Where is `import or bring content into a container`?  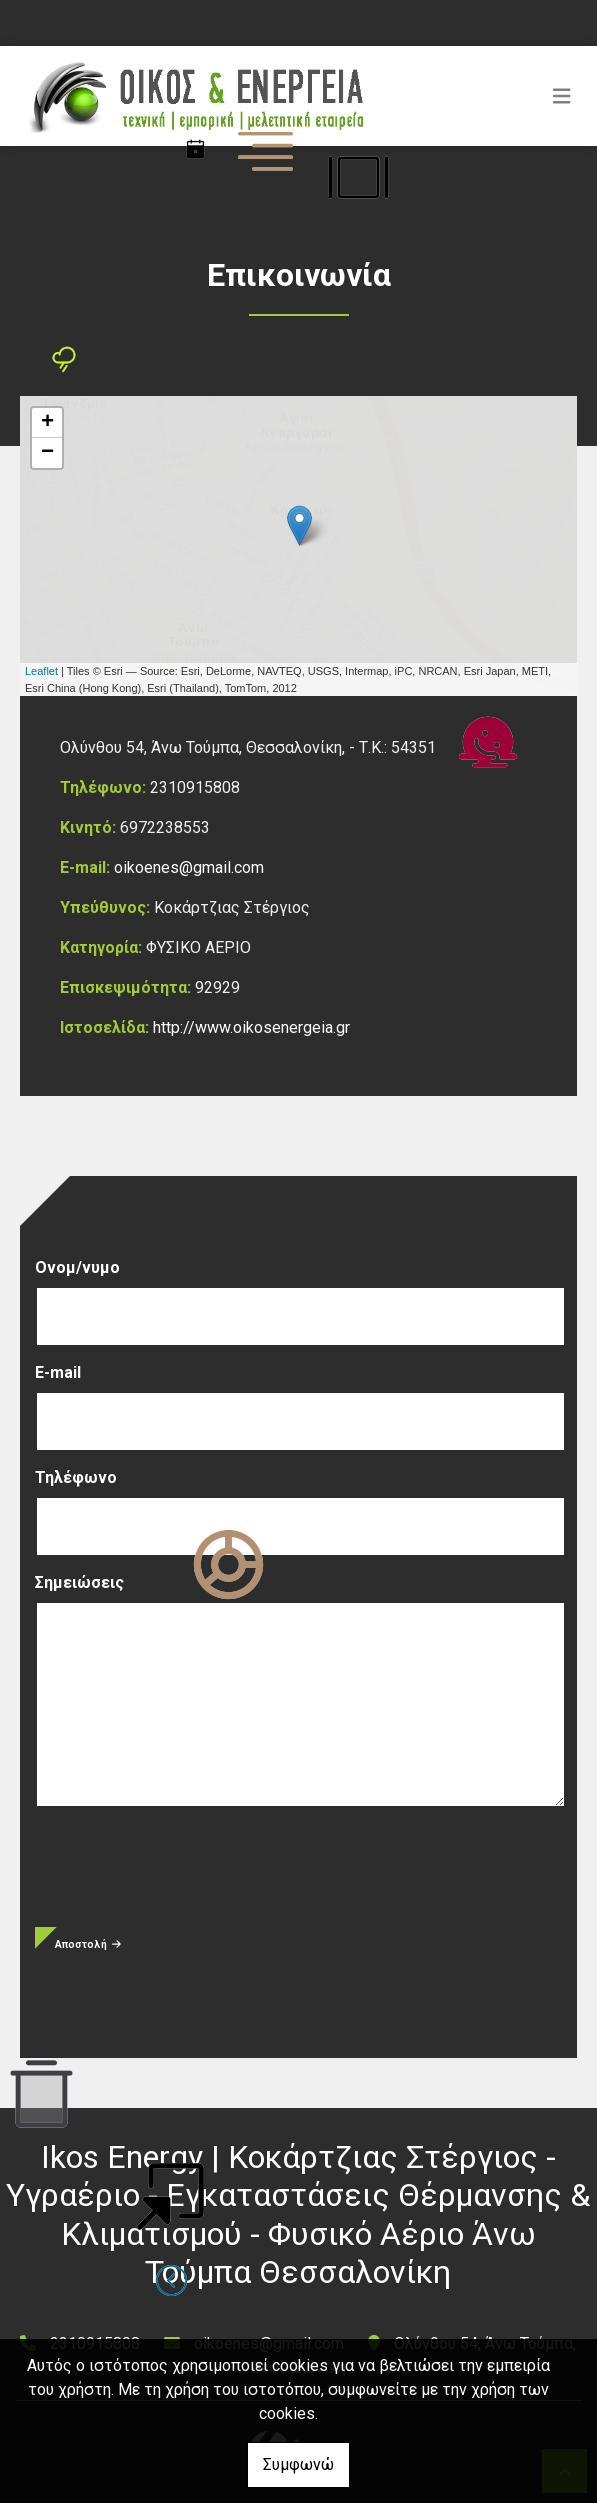
import or bring content into a container is located at coordinates (170, 2196).